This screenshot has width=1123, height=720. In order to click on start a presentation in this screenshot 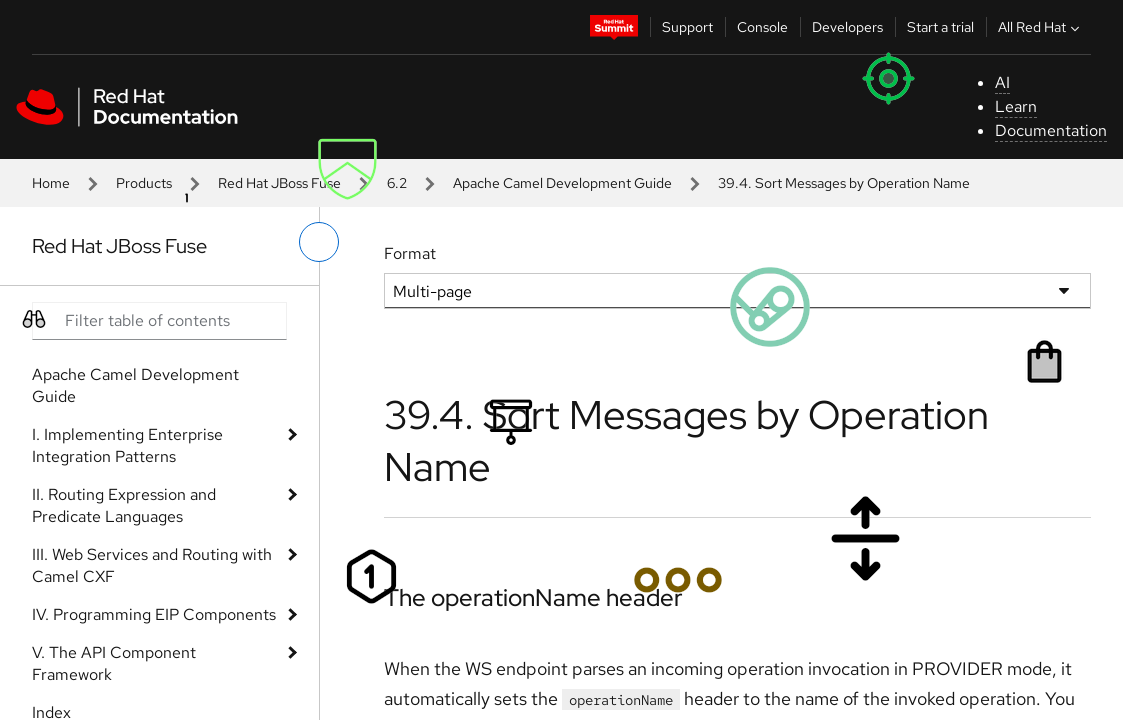, I will do `click(511, 419)`.